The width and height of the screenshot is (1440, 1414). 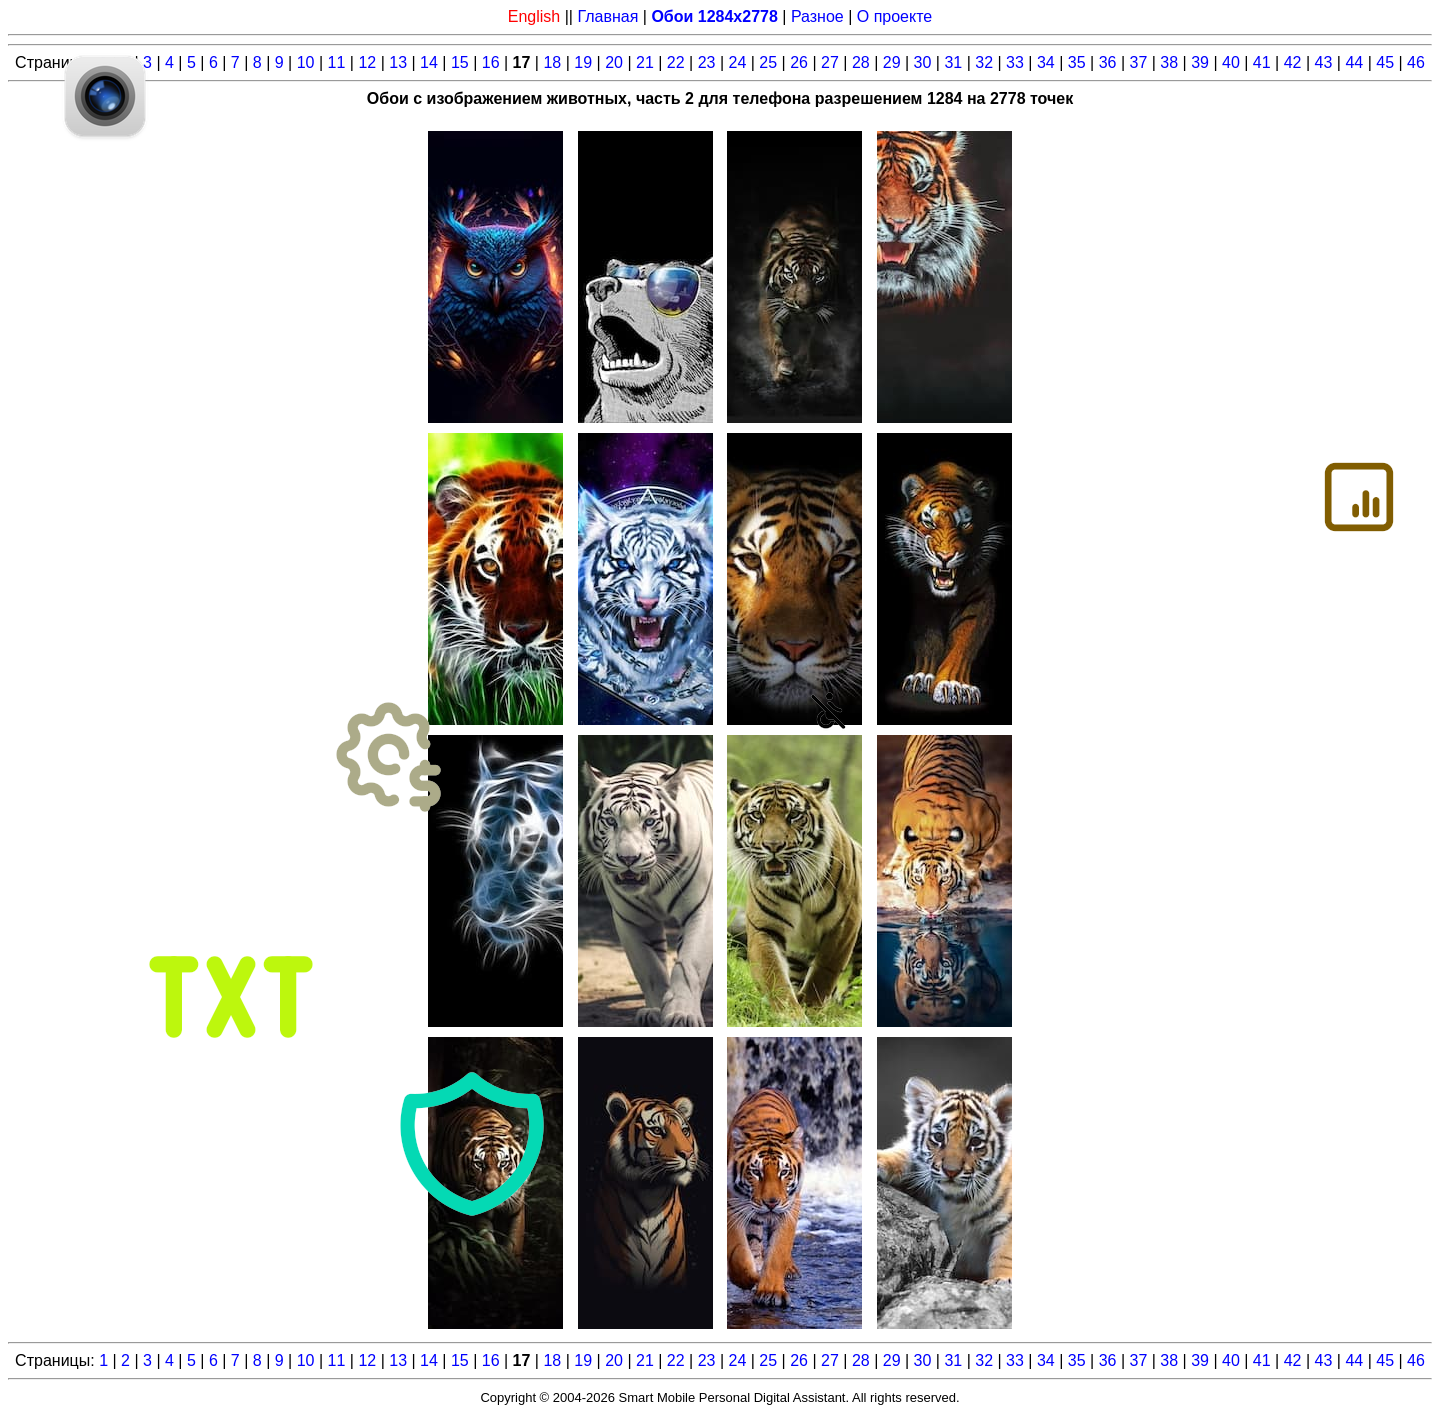 What do you see at coordinates (829, 710) in the screenshot?
I see `indicates location or service is not wheelchair accessible` at bounding box center [829, 710].